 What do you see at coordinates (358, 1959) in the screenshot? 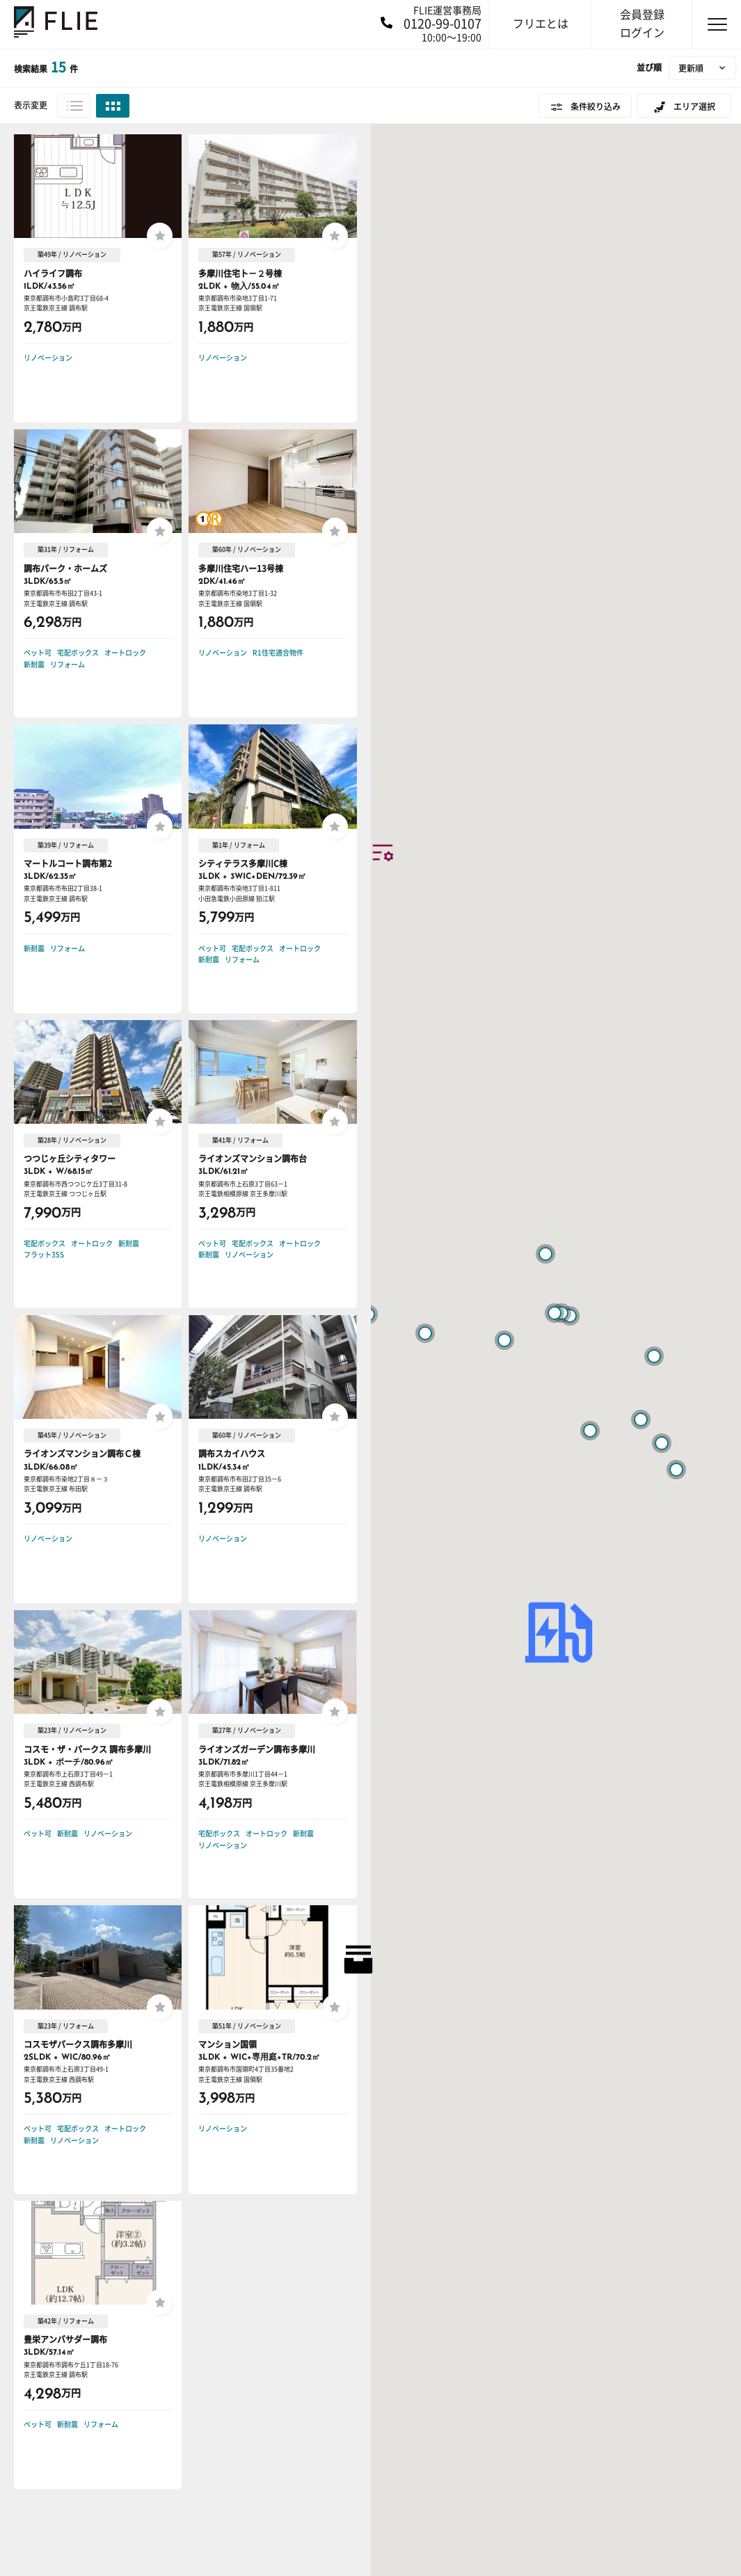
I see `access archived files or documents` at bounding box center [358, 1959].